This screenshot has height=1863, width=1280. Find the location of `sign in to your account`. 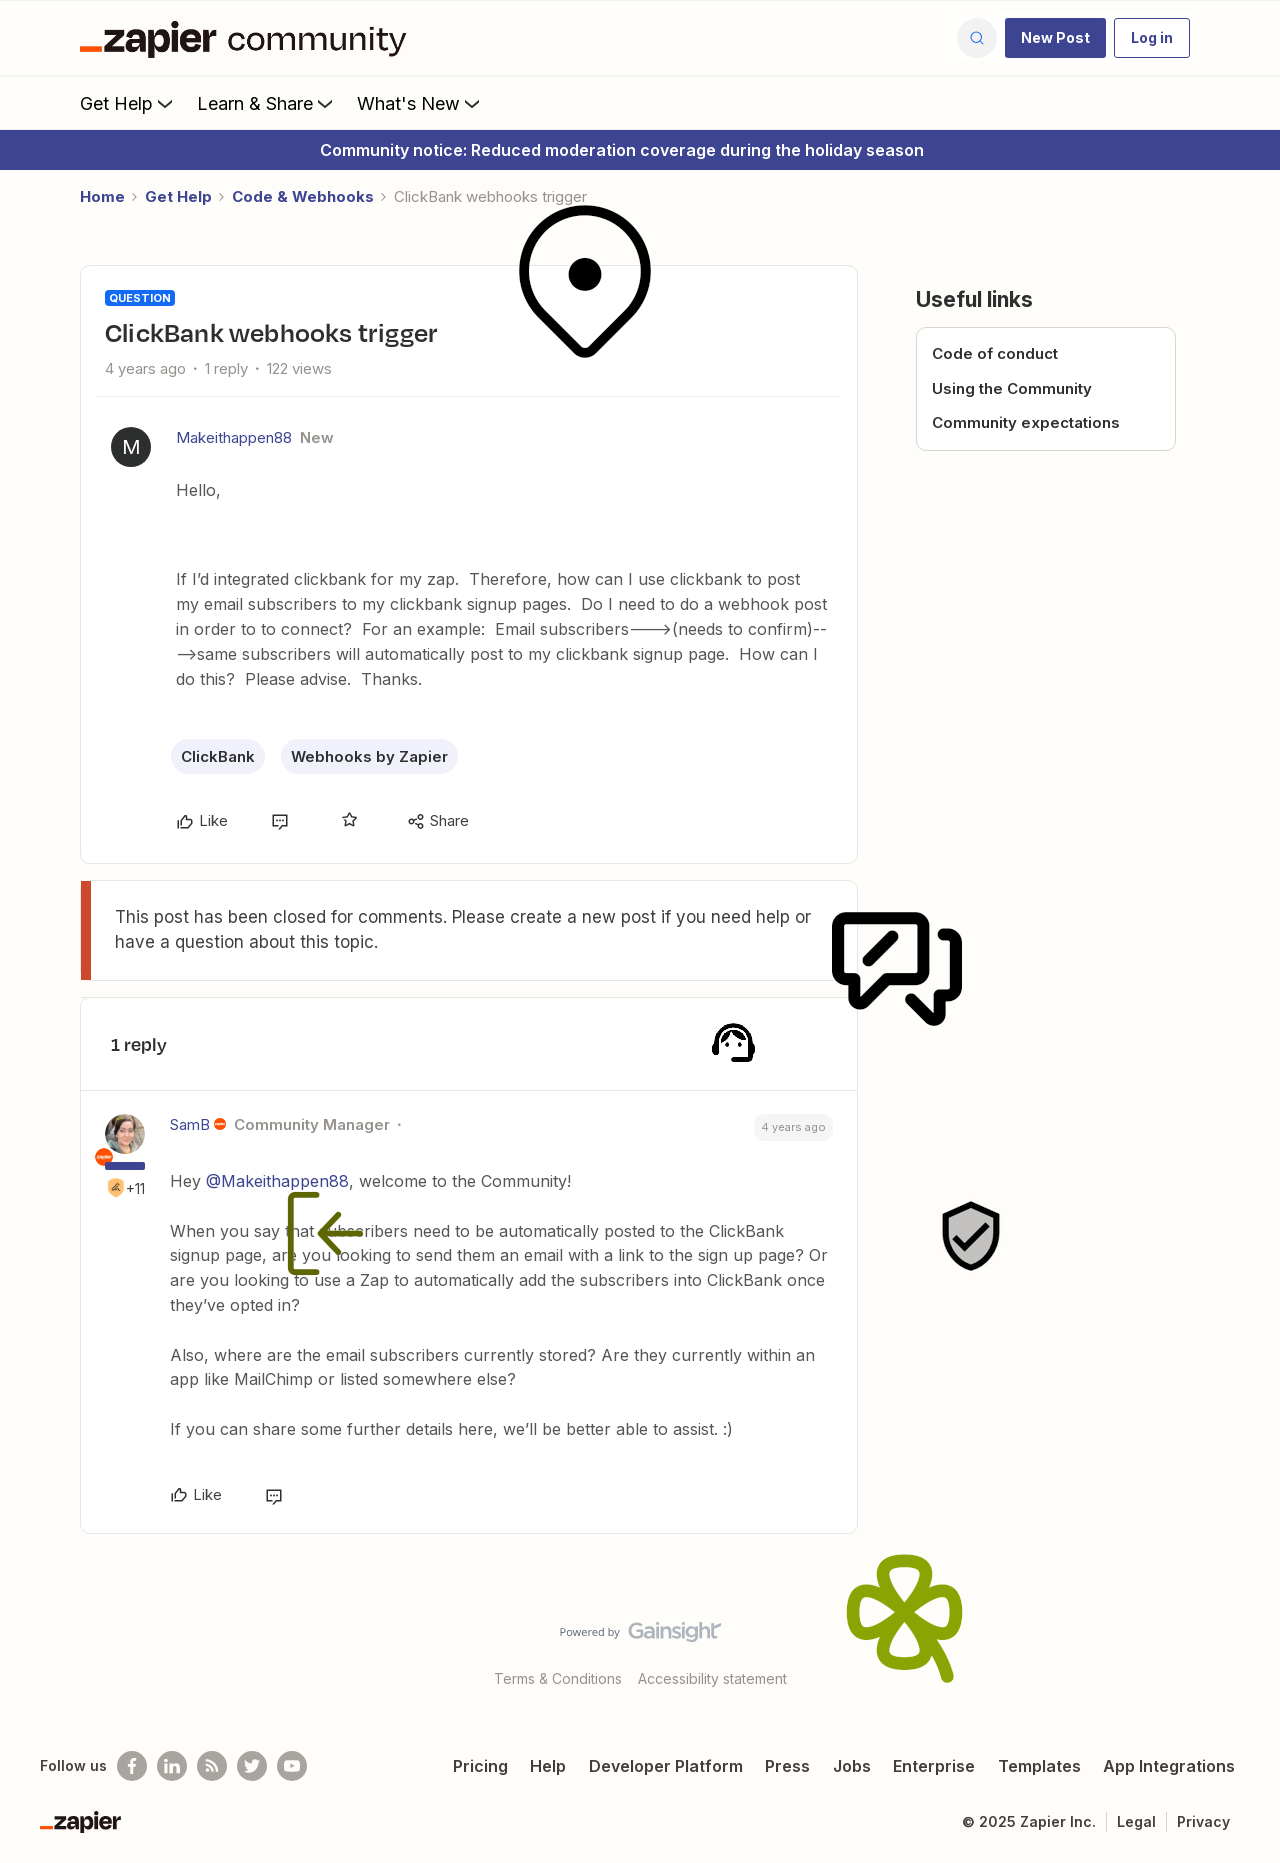

sign in to your account is located at coordinates (323, 1233).